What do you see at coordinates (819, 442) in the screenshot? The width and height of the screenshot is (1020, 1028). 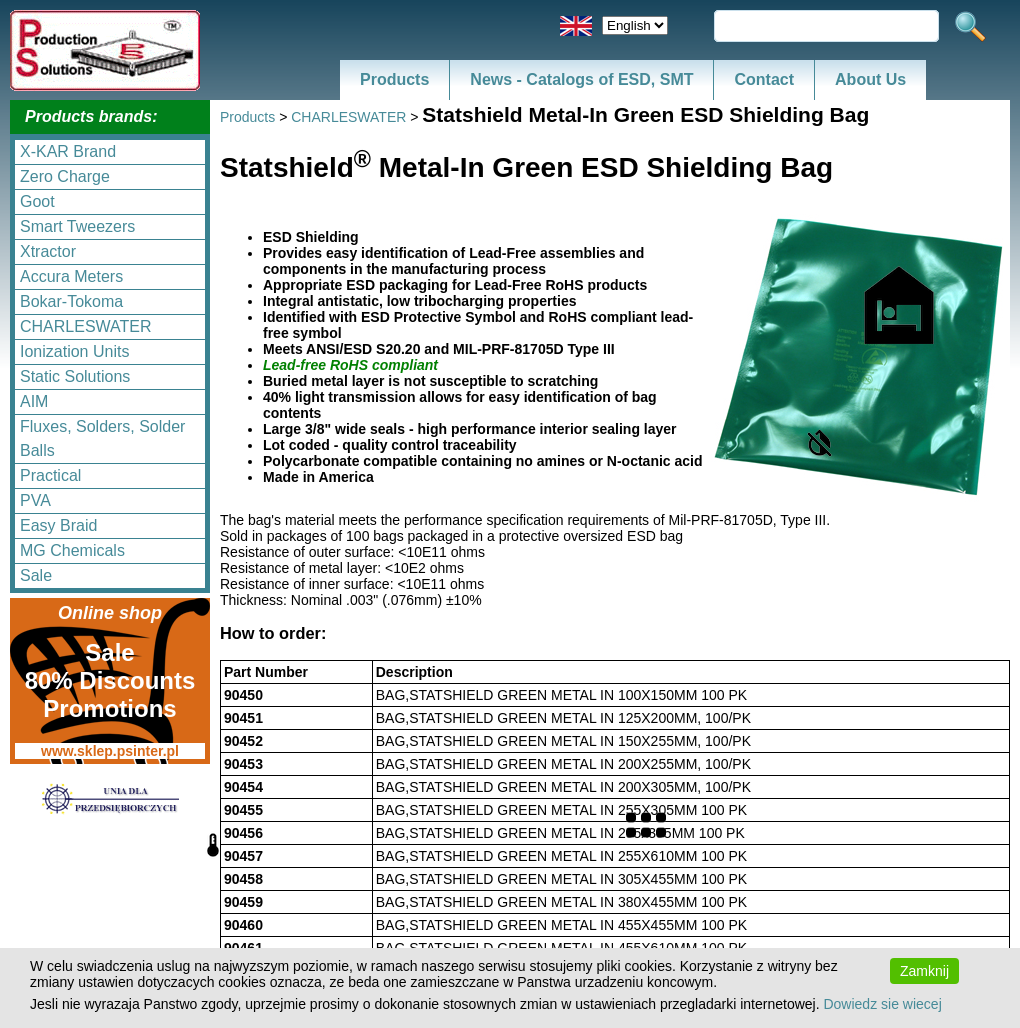 I see `disable color inversion mode` at bounding box center [819, 442].